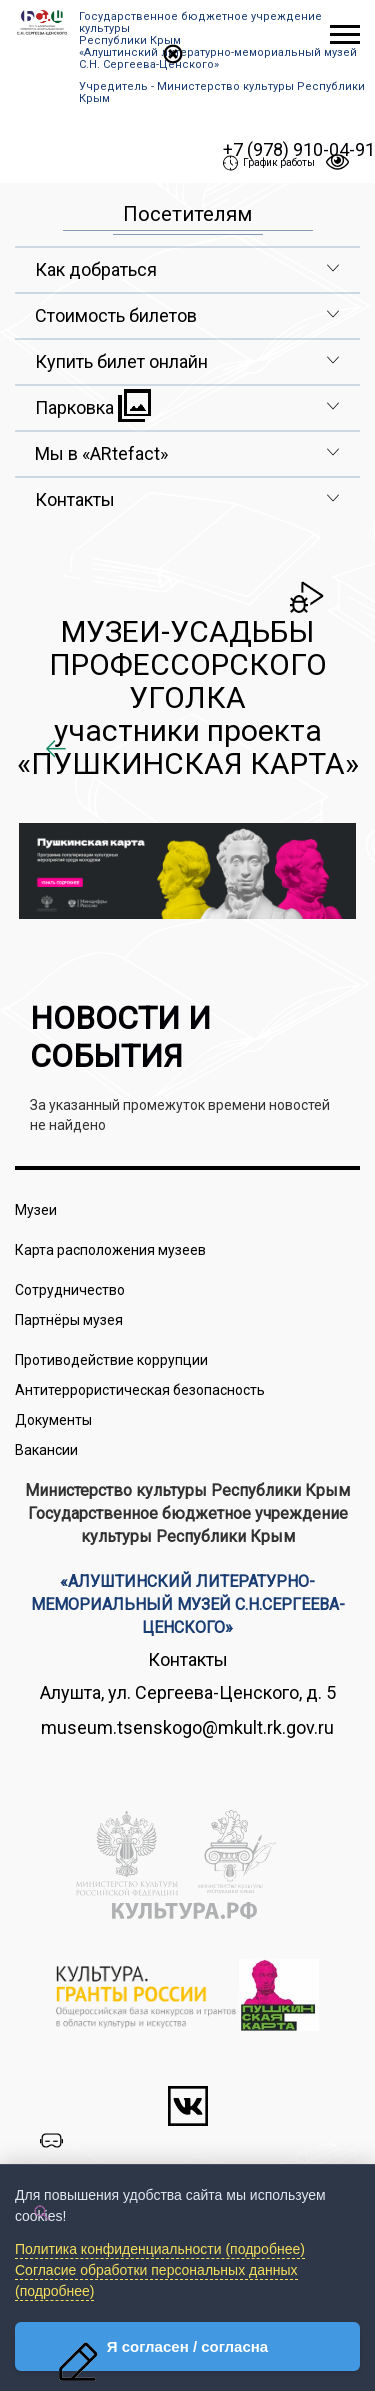 This screenshot has height=2391, width=375. What do you see at coordinates (51, 2140) in the screenshot?
I see `access virtual reality settings or features` at bounding box center [51, 2140].